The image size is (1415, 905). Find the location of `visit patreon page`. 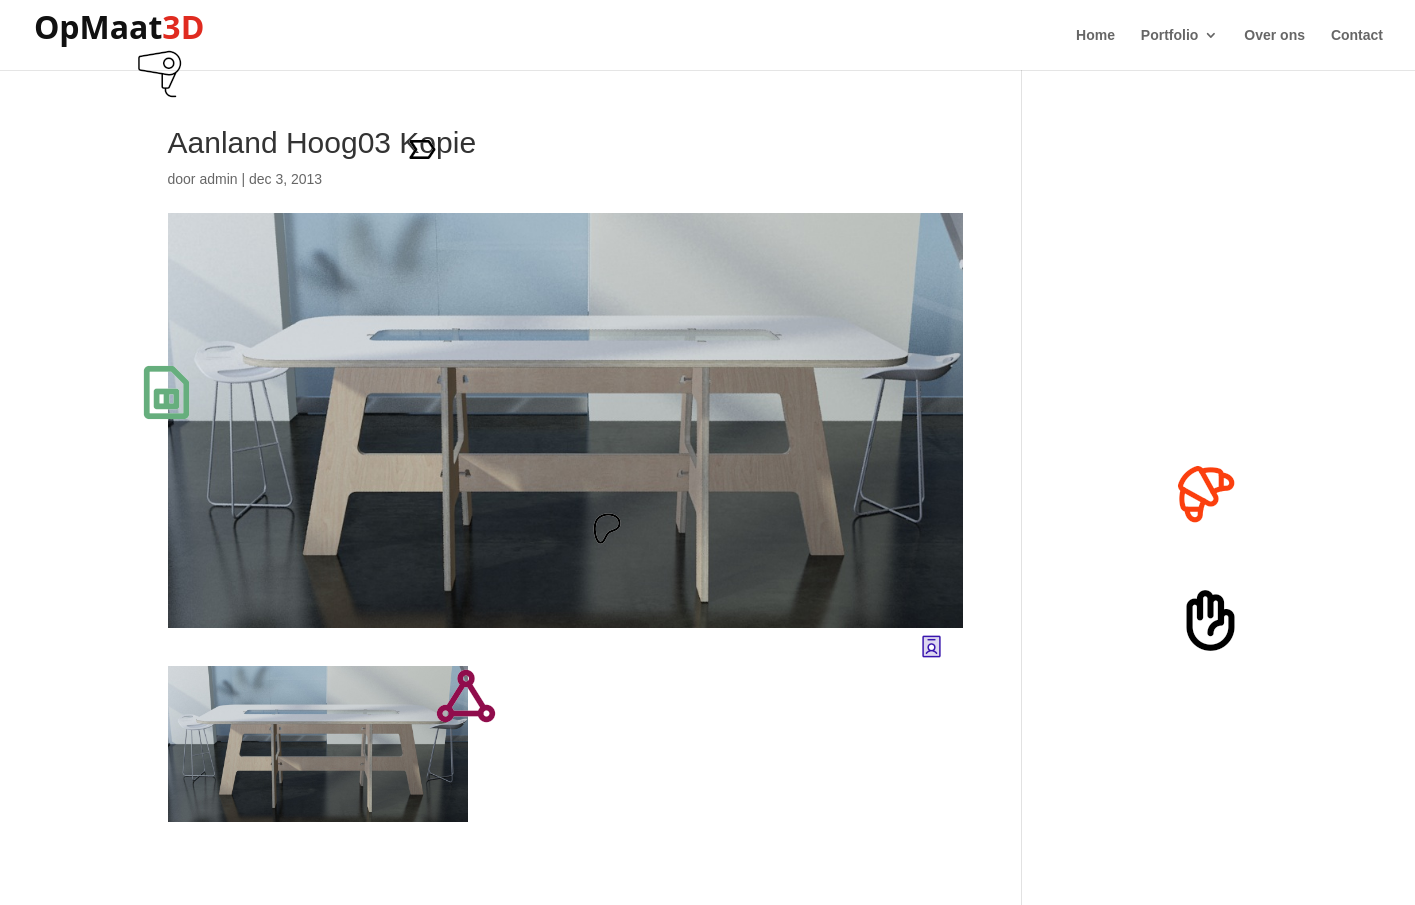

visit patreon page is located at coordinates (606, 528).